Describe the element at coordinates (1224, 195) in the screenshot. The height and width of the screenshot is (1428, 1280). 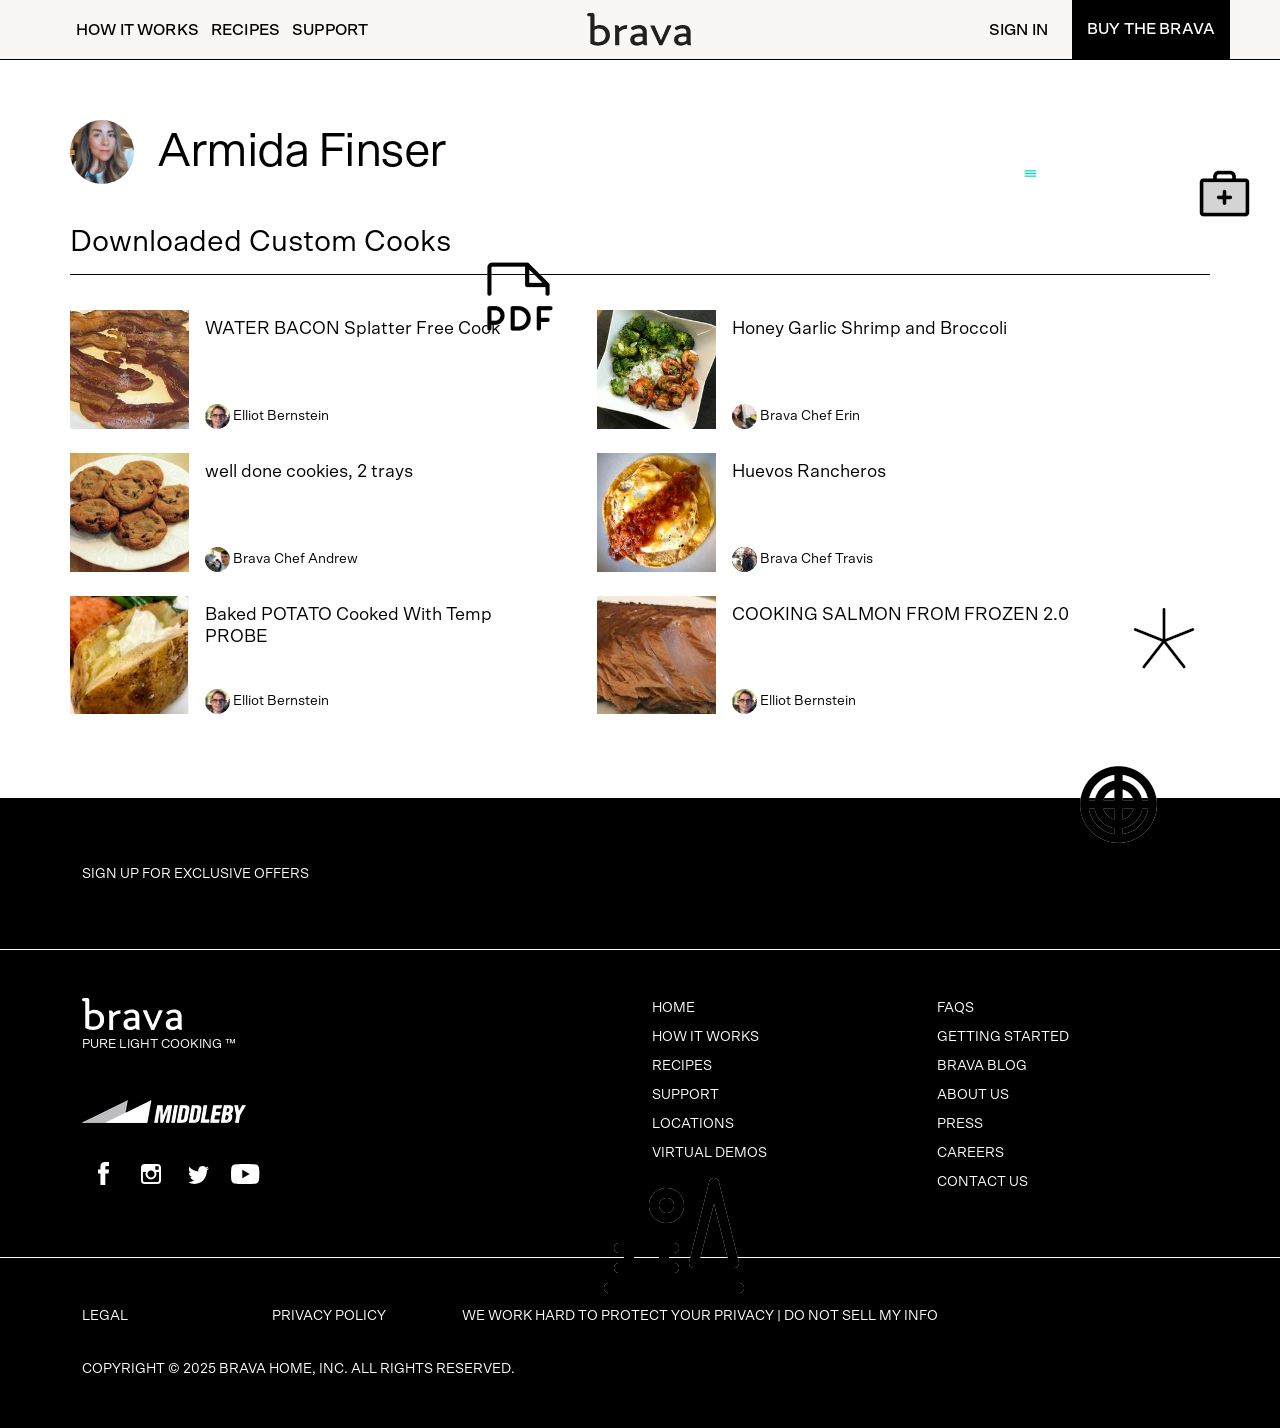
I see `access medical or health resources` at that location.